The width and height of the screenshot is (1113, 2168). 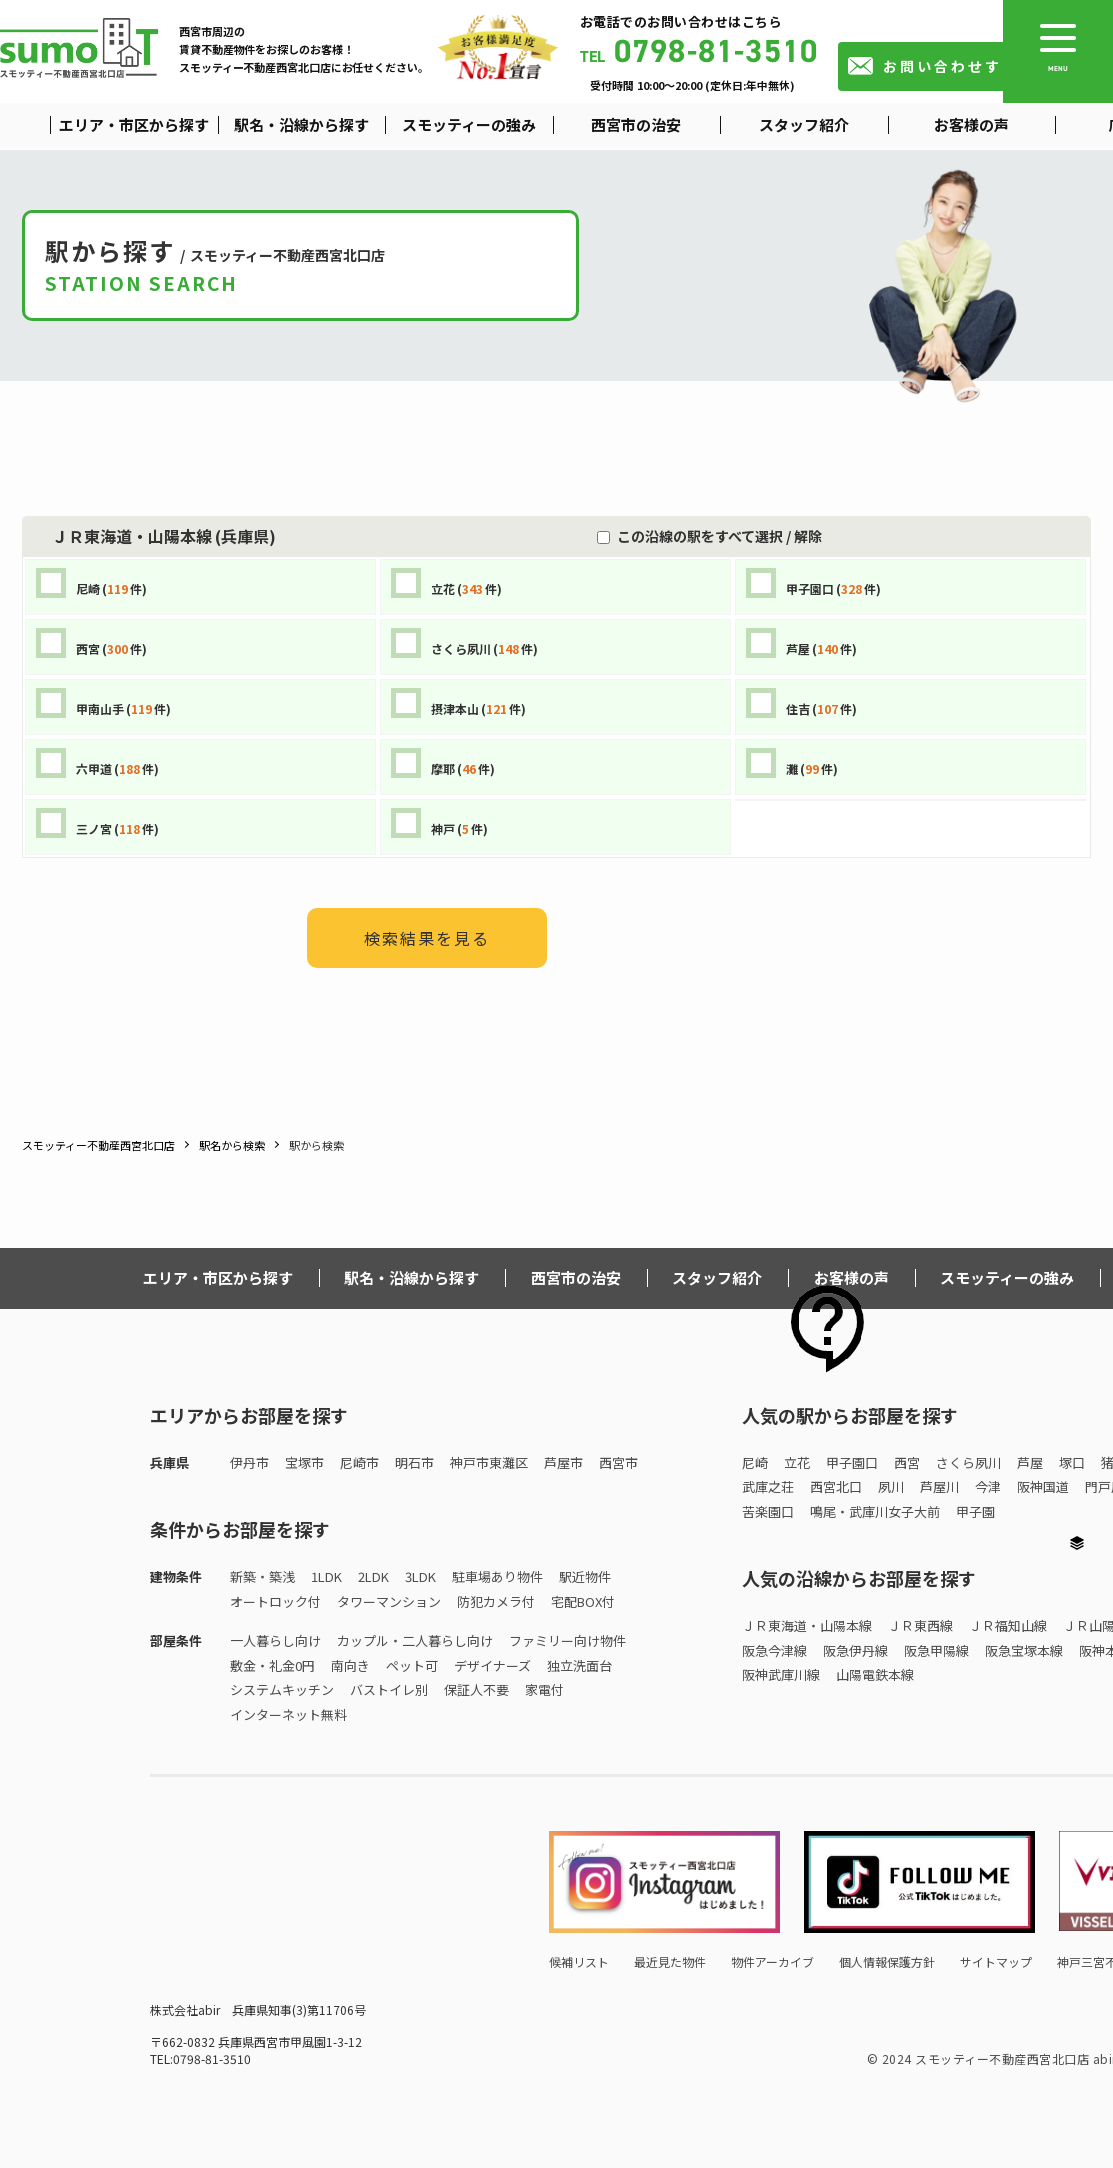 I want to click on view layers or stacked content, so click(x=1077, y=1543).